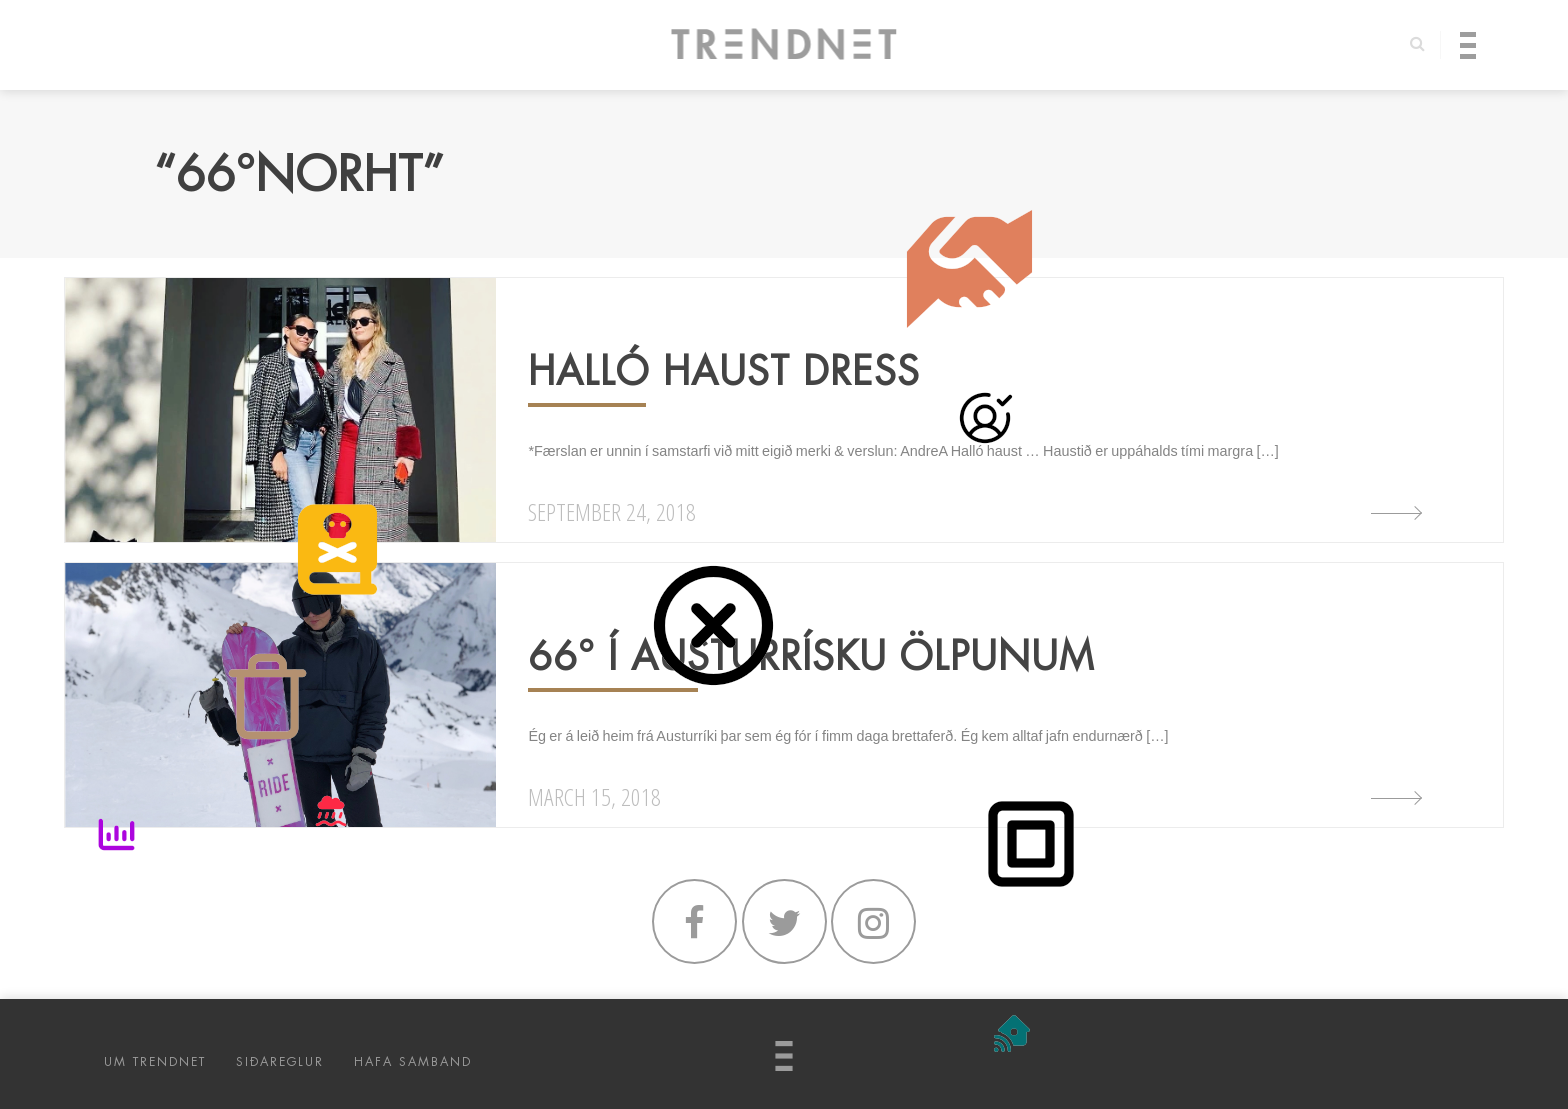 Image resolution: width=1568 pixels, height=1109 pixels. What do you see at coordinates (713, 625) in the screenshot?
I see `close or dismiss a dialog` at bounding box center [713, 625].